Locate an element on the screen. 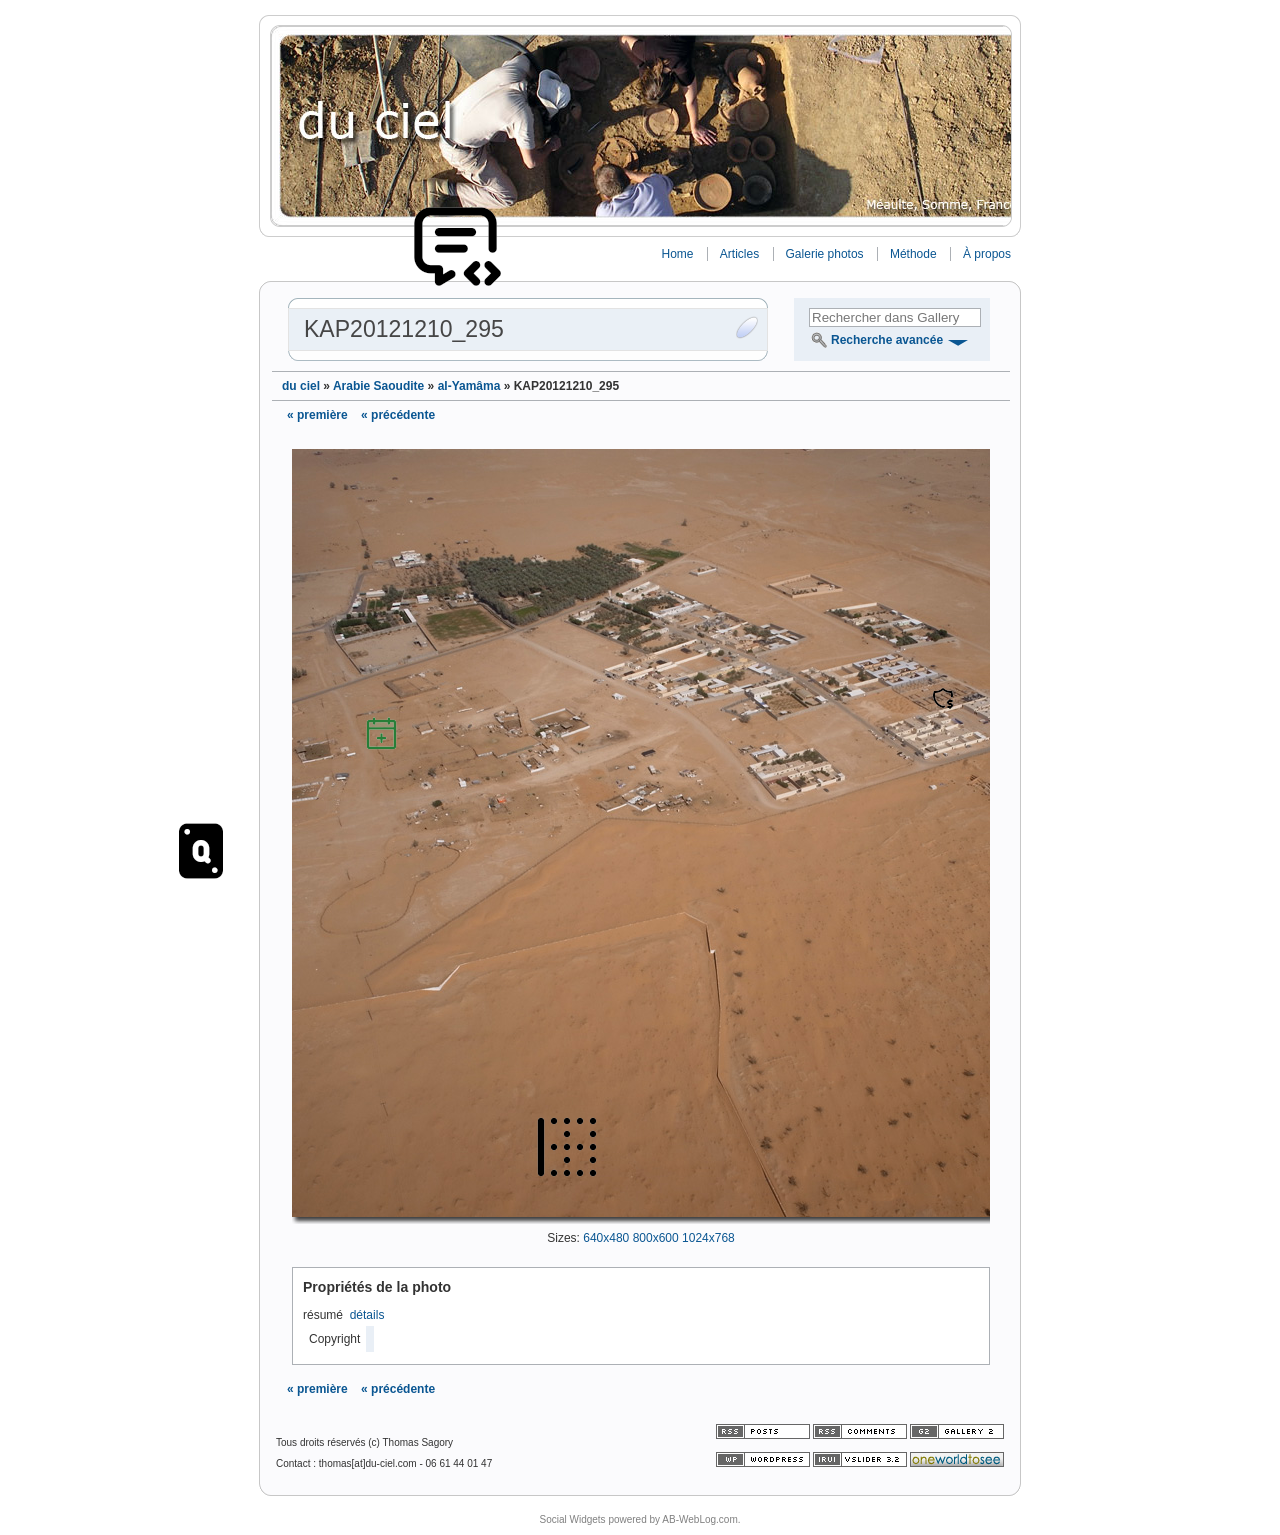 The width and height of the screenshot is (1280, 1535). apply left border to selected cells is located at coordinates (567, 1147).